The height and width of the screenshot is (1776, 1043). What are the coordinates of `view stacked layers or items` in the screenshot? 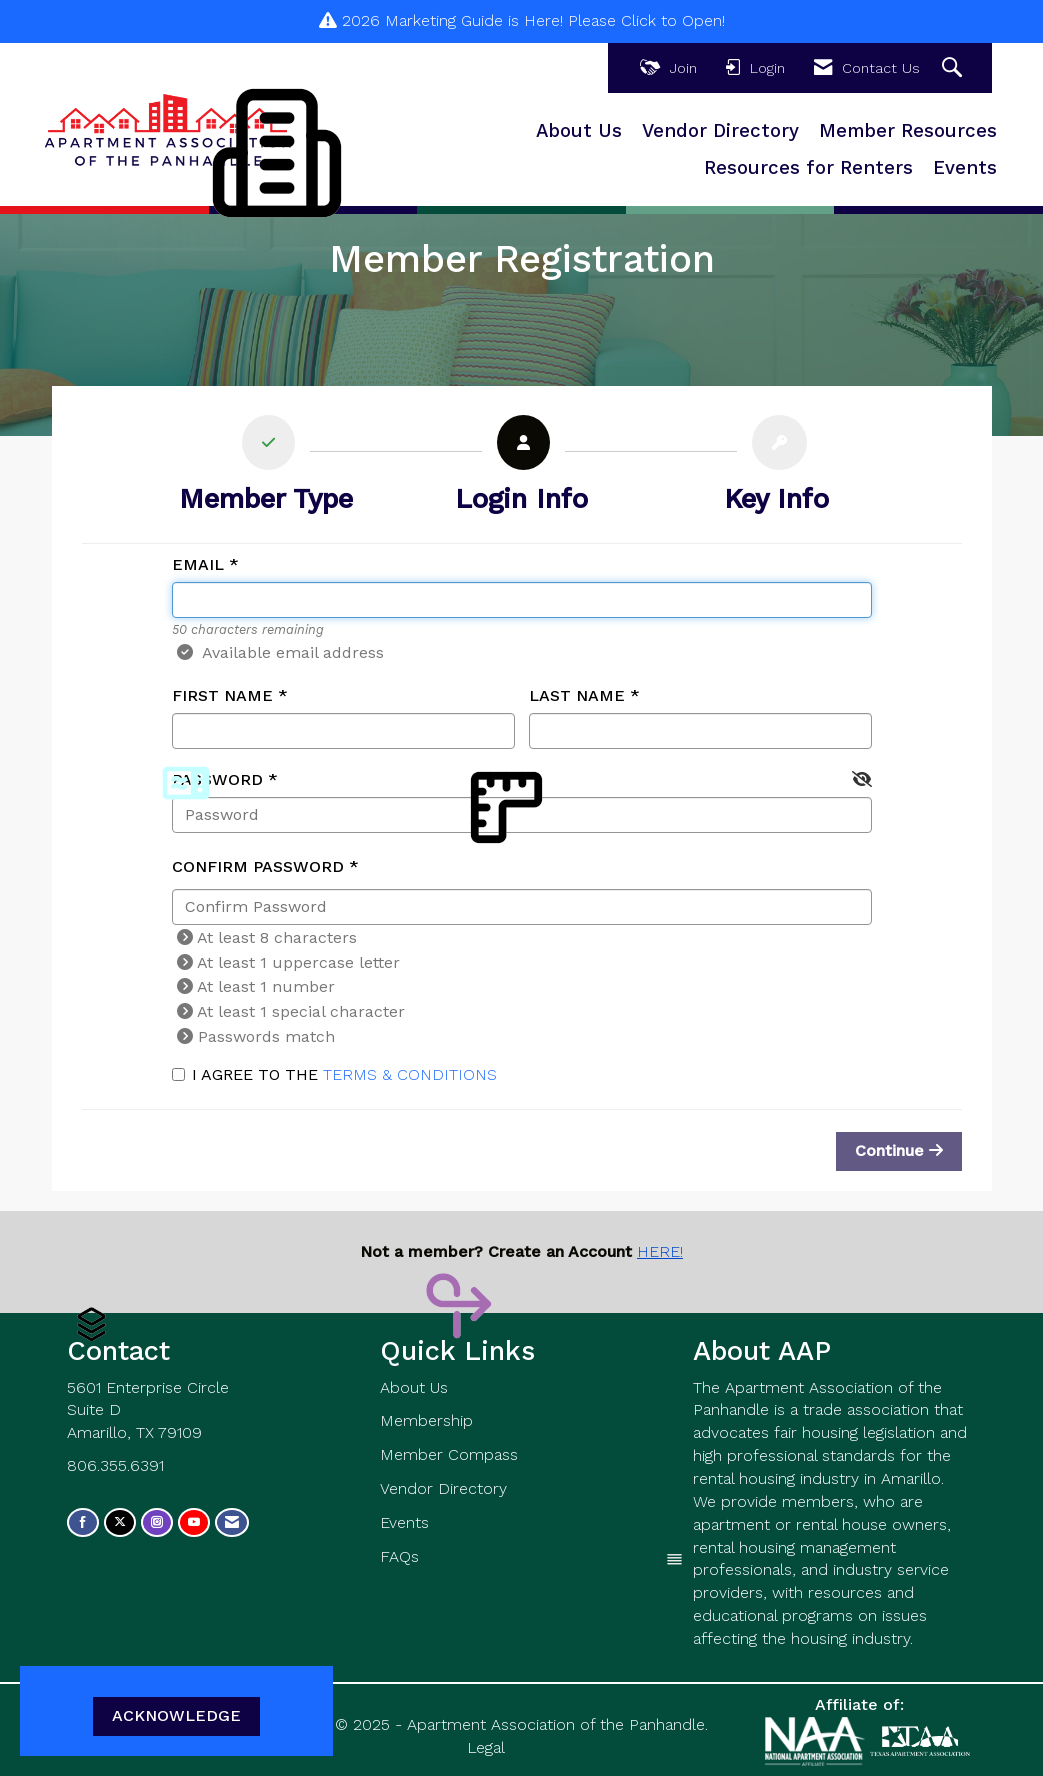 It's located at (91, 1324).